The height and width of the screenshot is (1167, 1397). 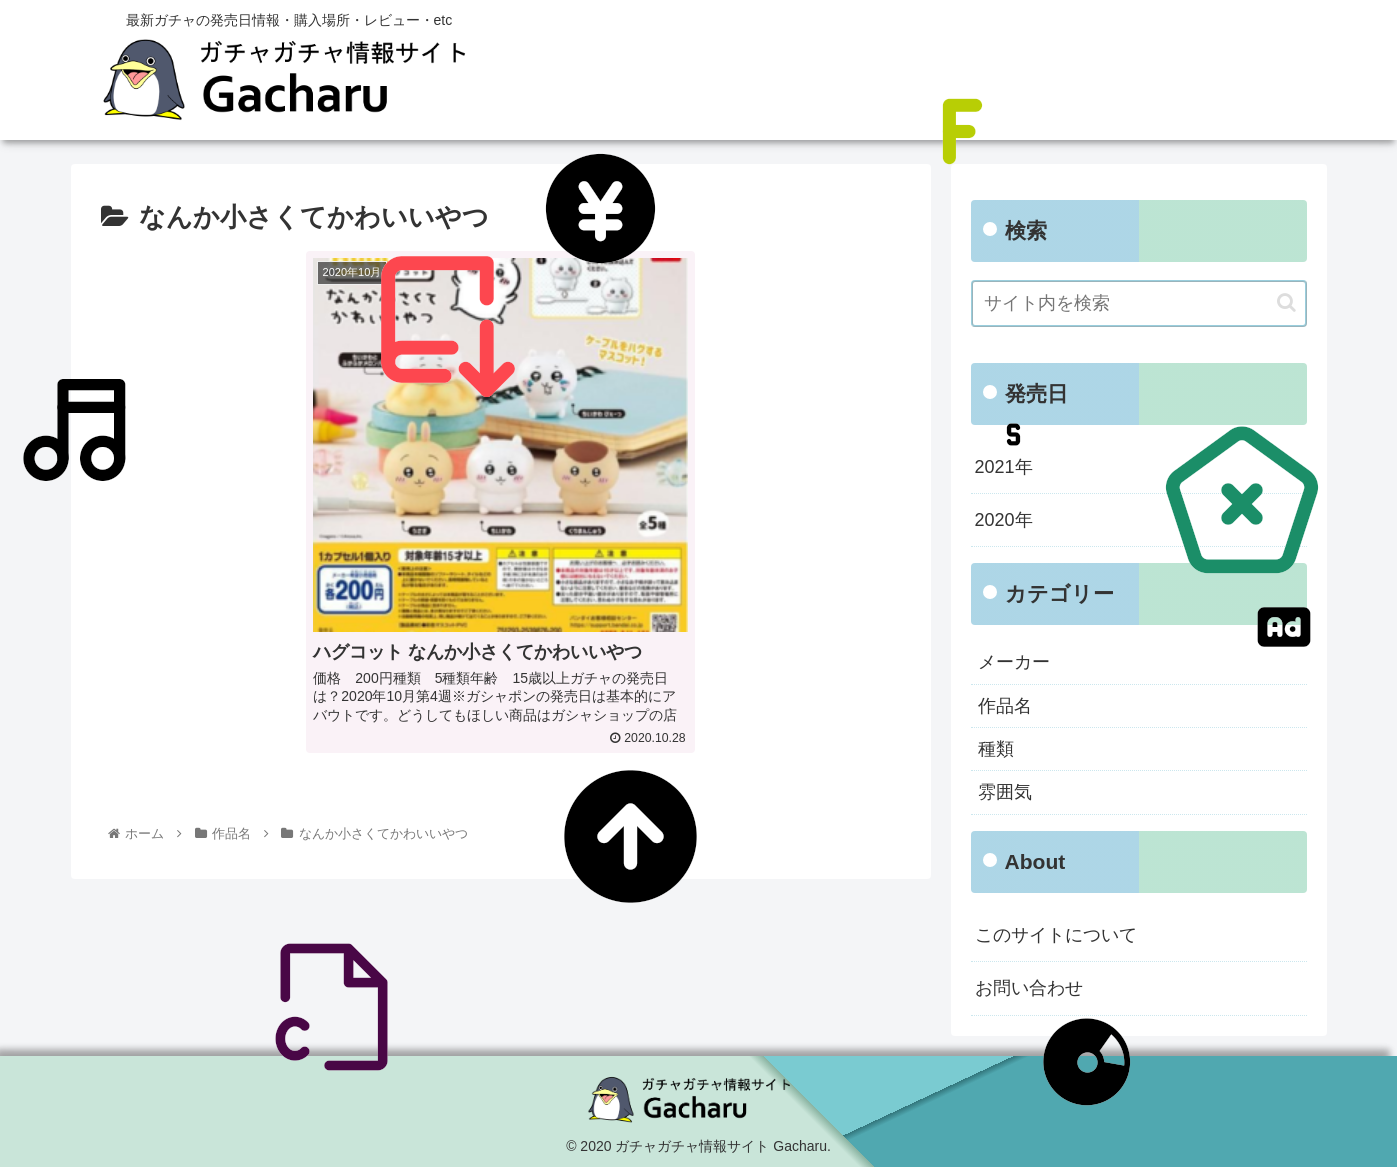 What do you see at coordinates (1087, 1062) in the screenshot?
I see `play or access music library` at bounding box center [1087, 1062].